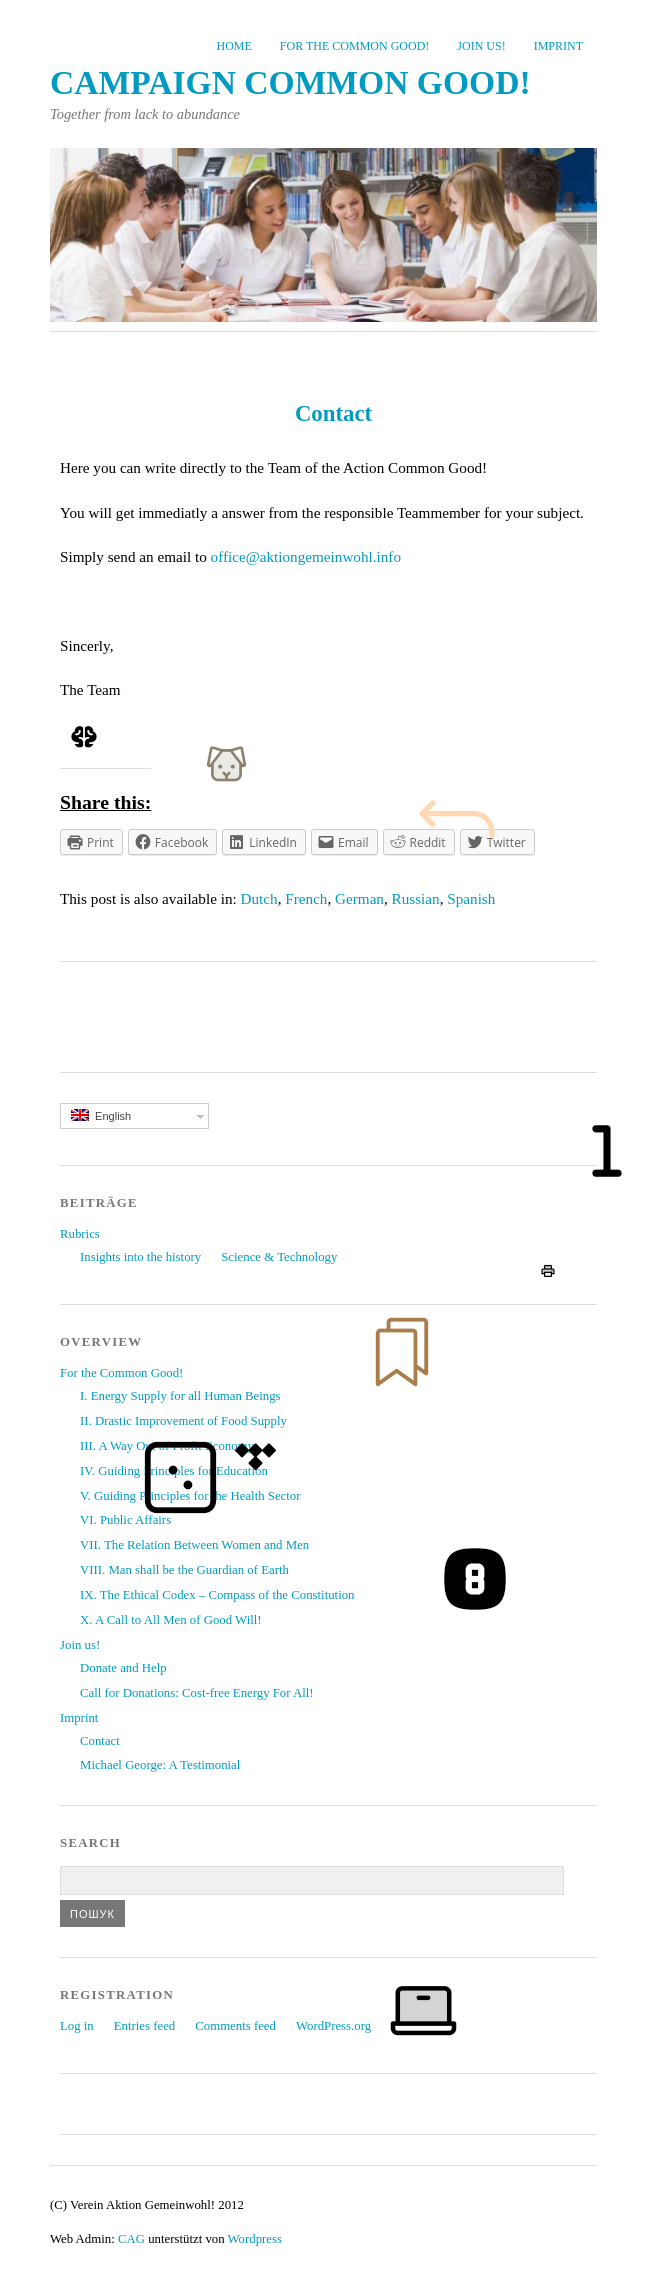 The height and width of the screenshot is (2280, 647). What do you see at coordinates (607, 1151) in the screenshot?
I see `indicates the number one or first item in a list` at bounding box center [607, 1151].